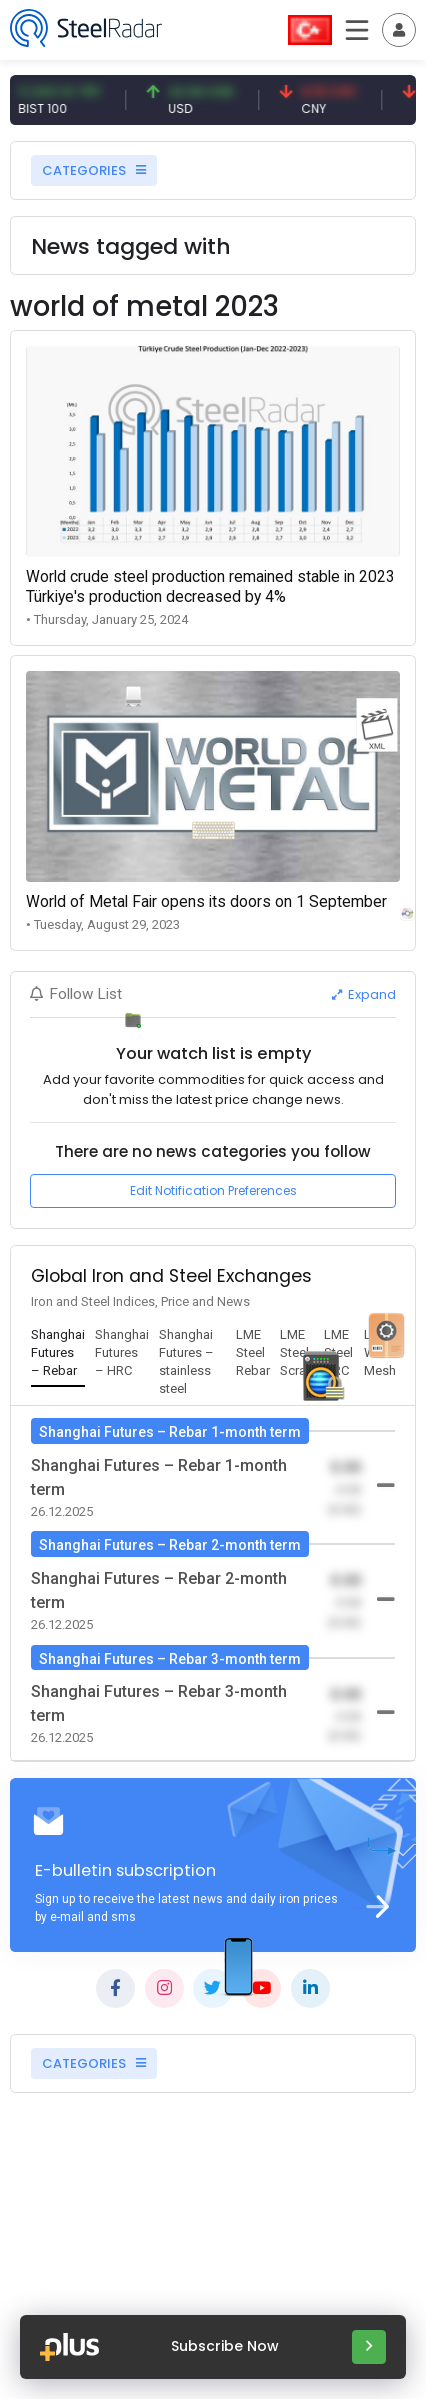  Describe the element at coordinates (213, 830) in the screenshot. I see `connect a wireless bluetooth keyboard` at that location.